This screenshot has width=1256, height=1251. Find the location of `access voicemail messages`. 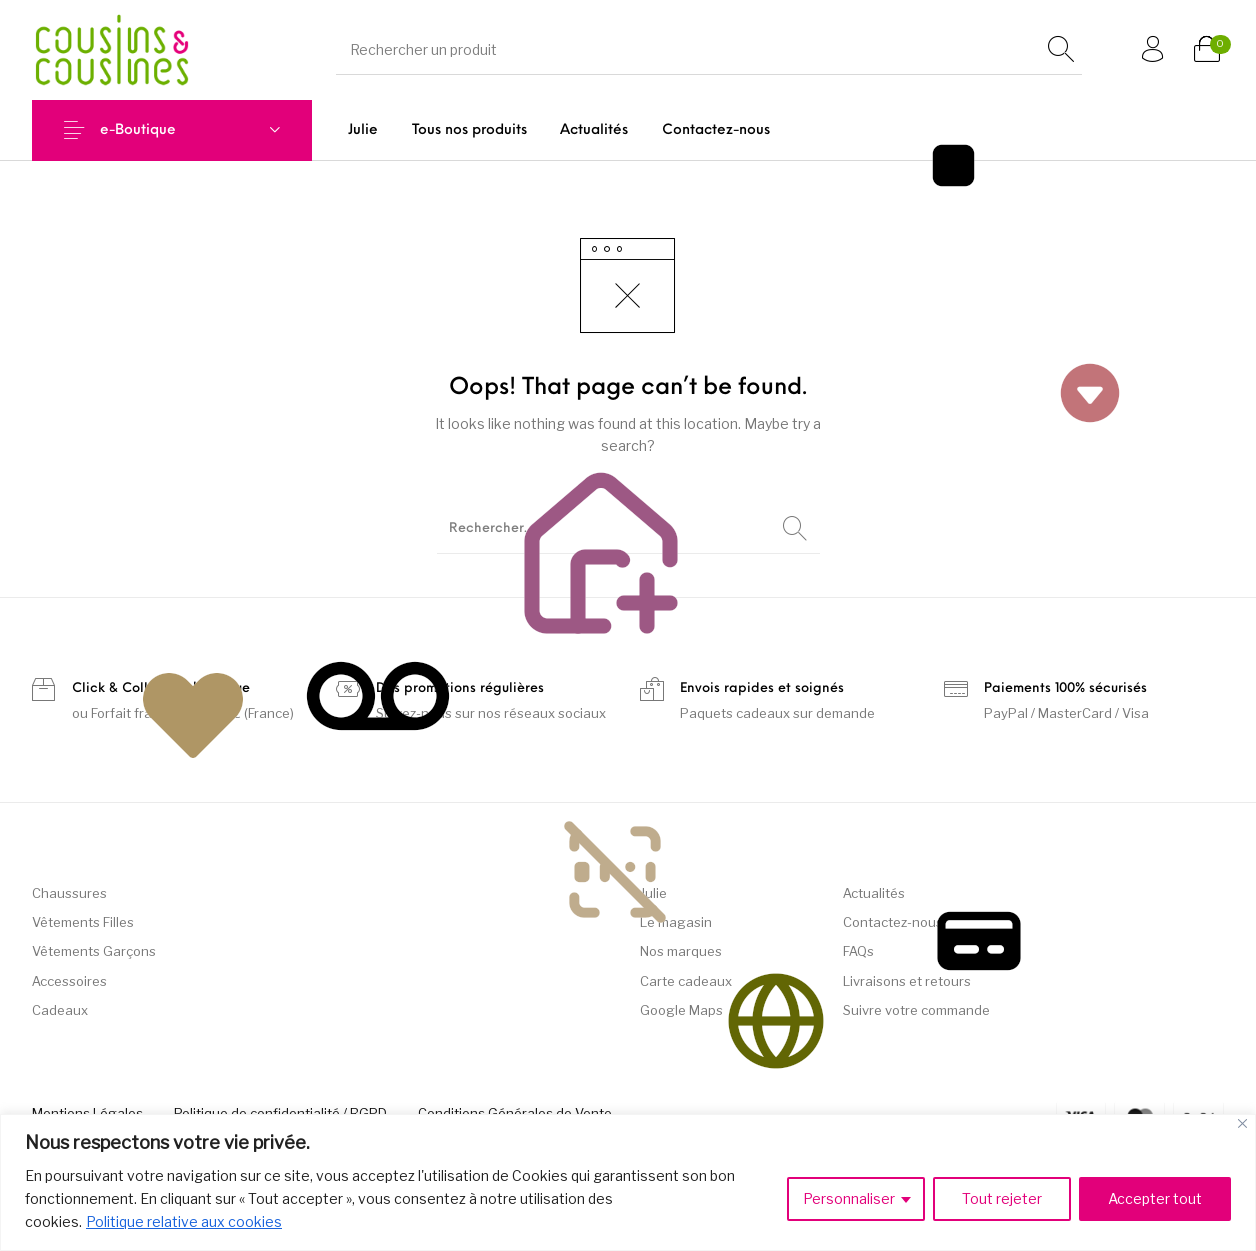

access voicemail messages is located at coordinates (378, 696).